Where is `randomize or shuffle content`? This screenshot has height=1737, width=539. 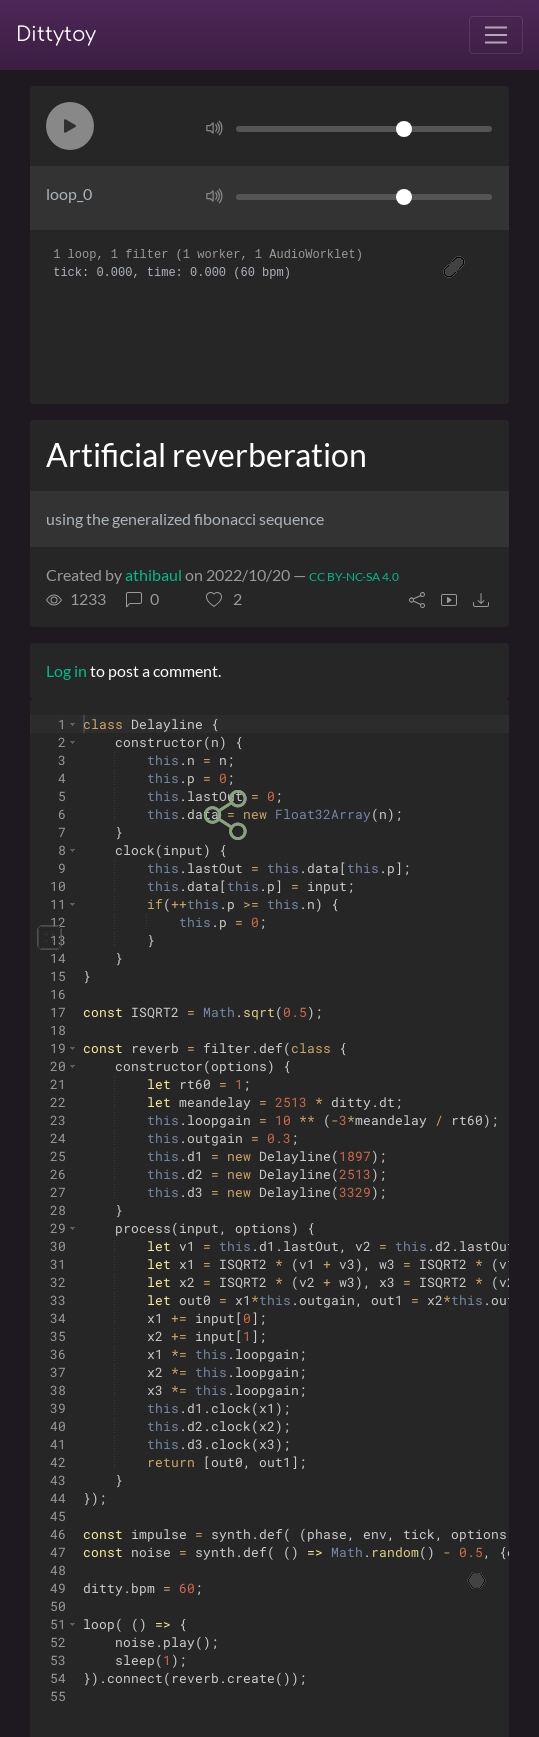
randomize or shuffle content is located at coordinates (49, 937).